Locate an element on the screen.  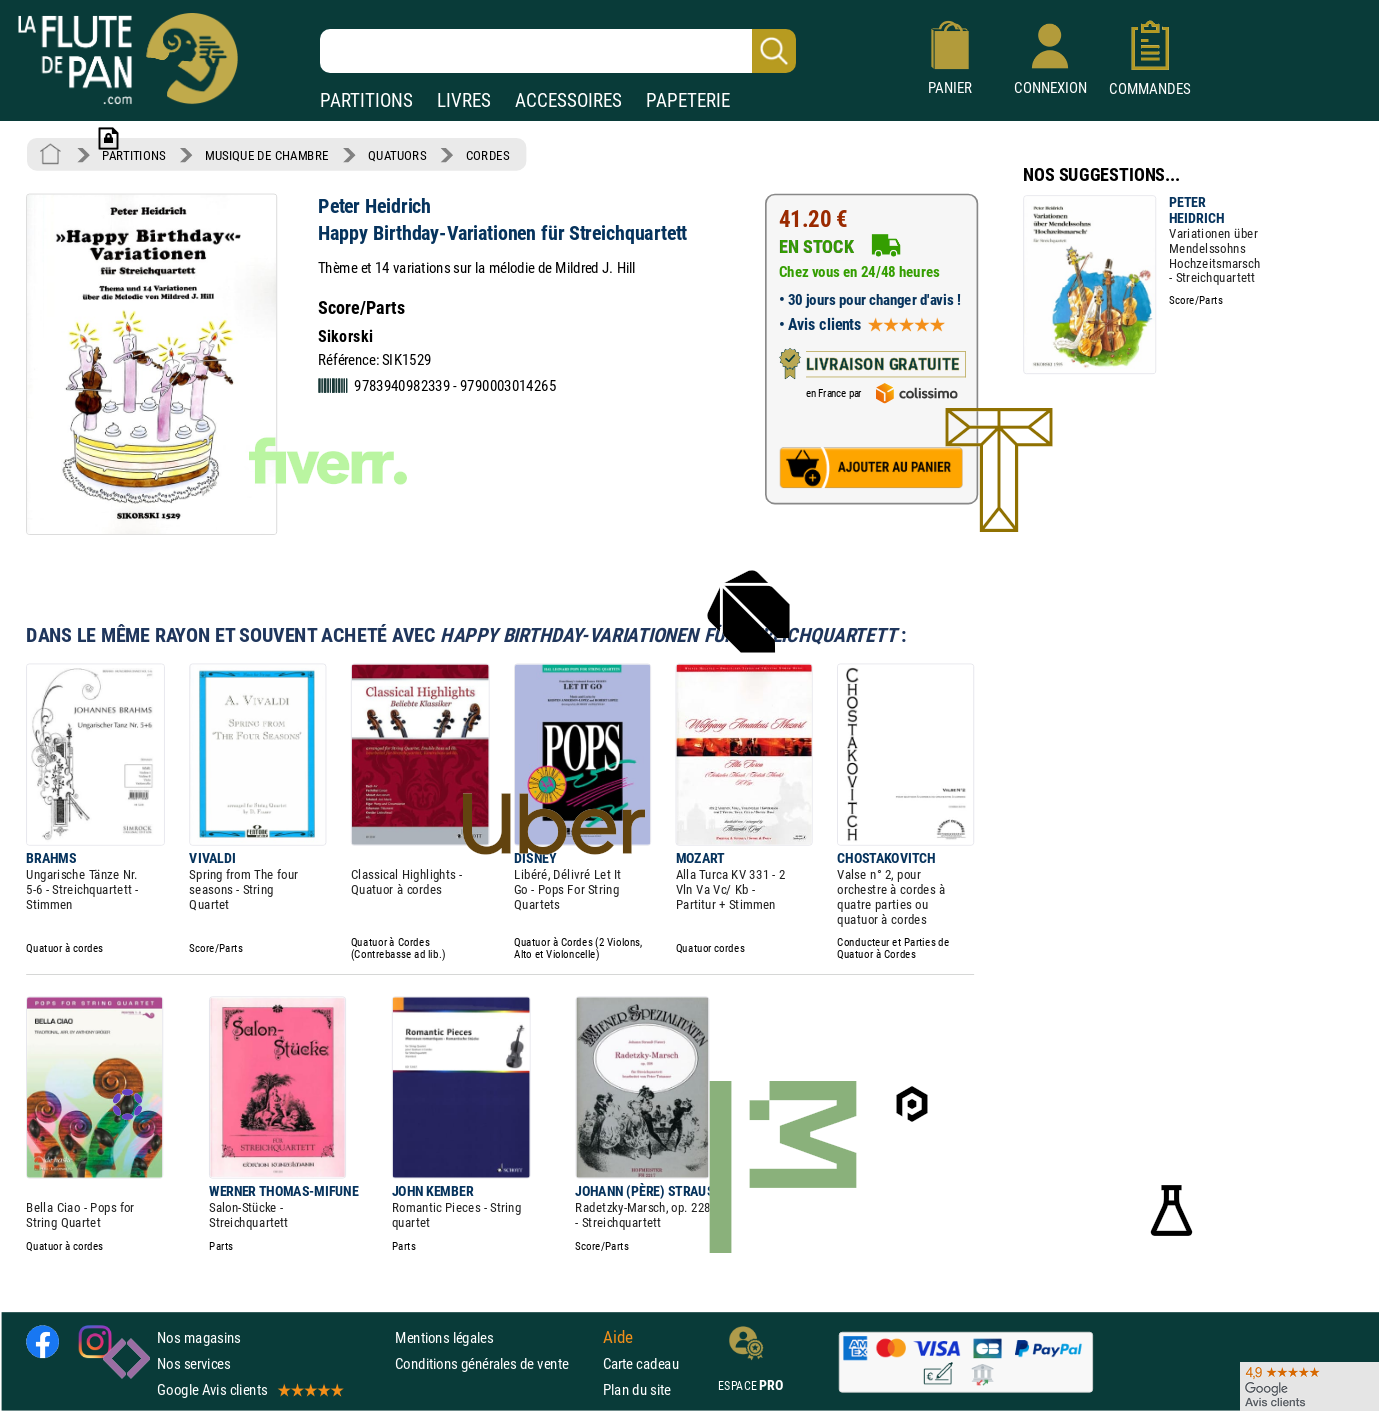
dart programming language logo is located at coordinates (748, 611).